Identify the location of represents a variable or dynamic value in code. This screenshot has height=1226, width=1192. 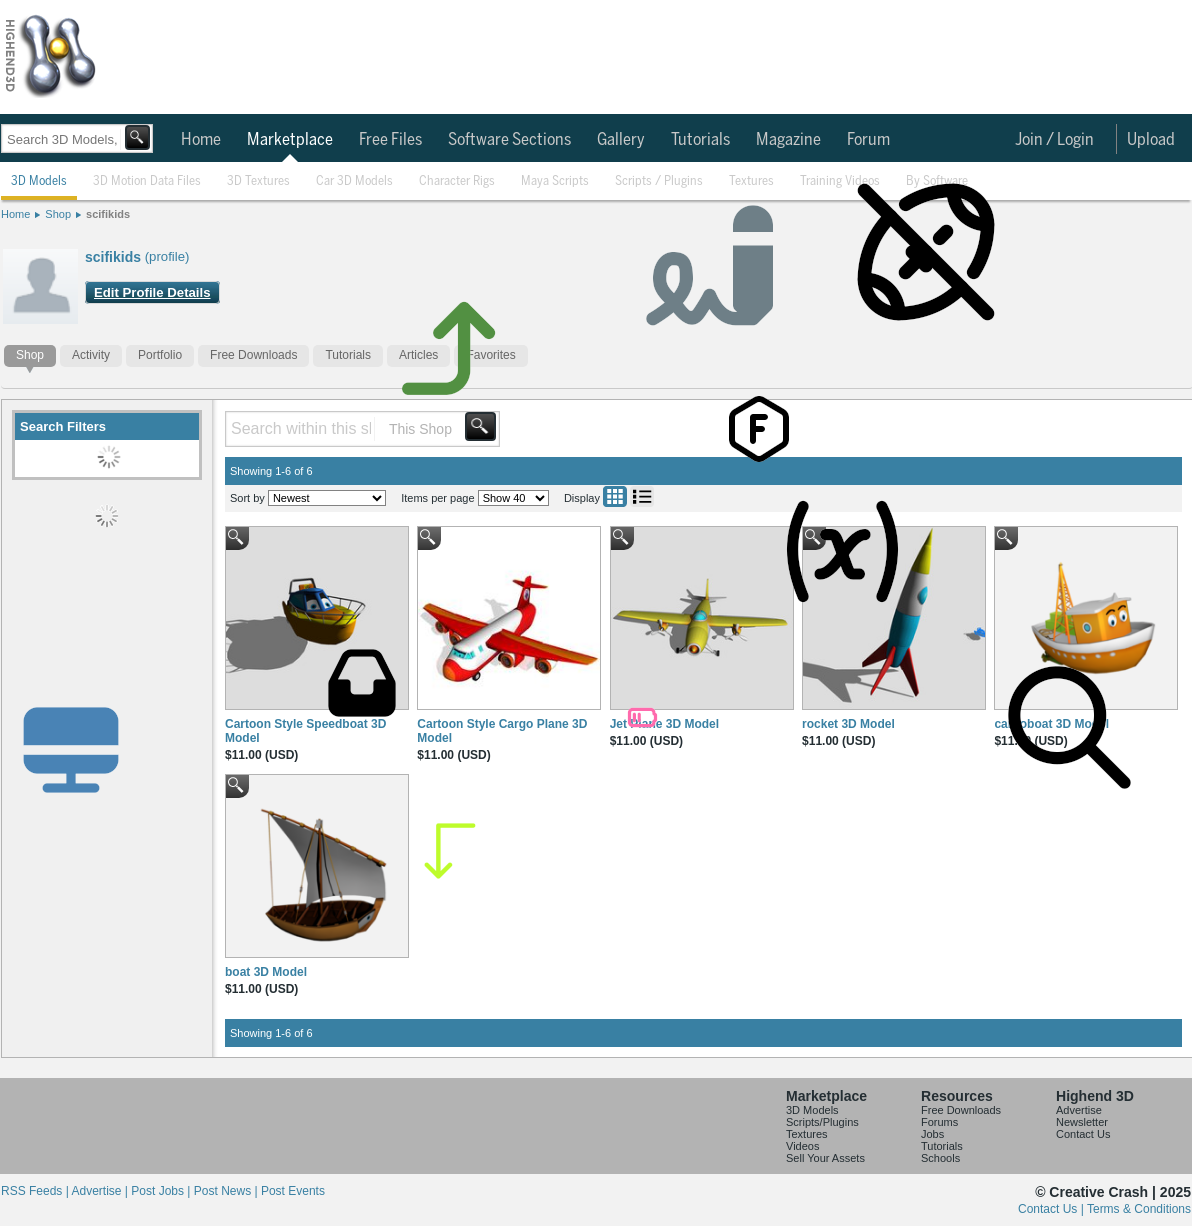
(842, 551).